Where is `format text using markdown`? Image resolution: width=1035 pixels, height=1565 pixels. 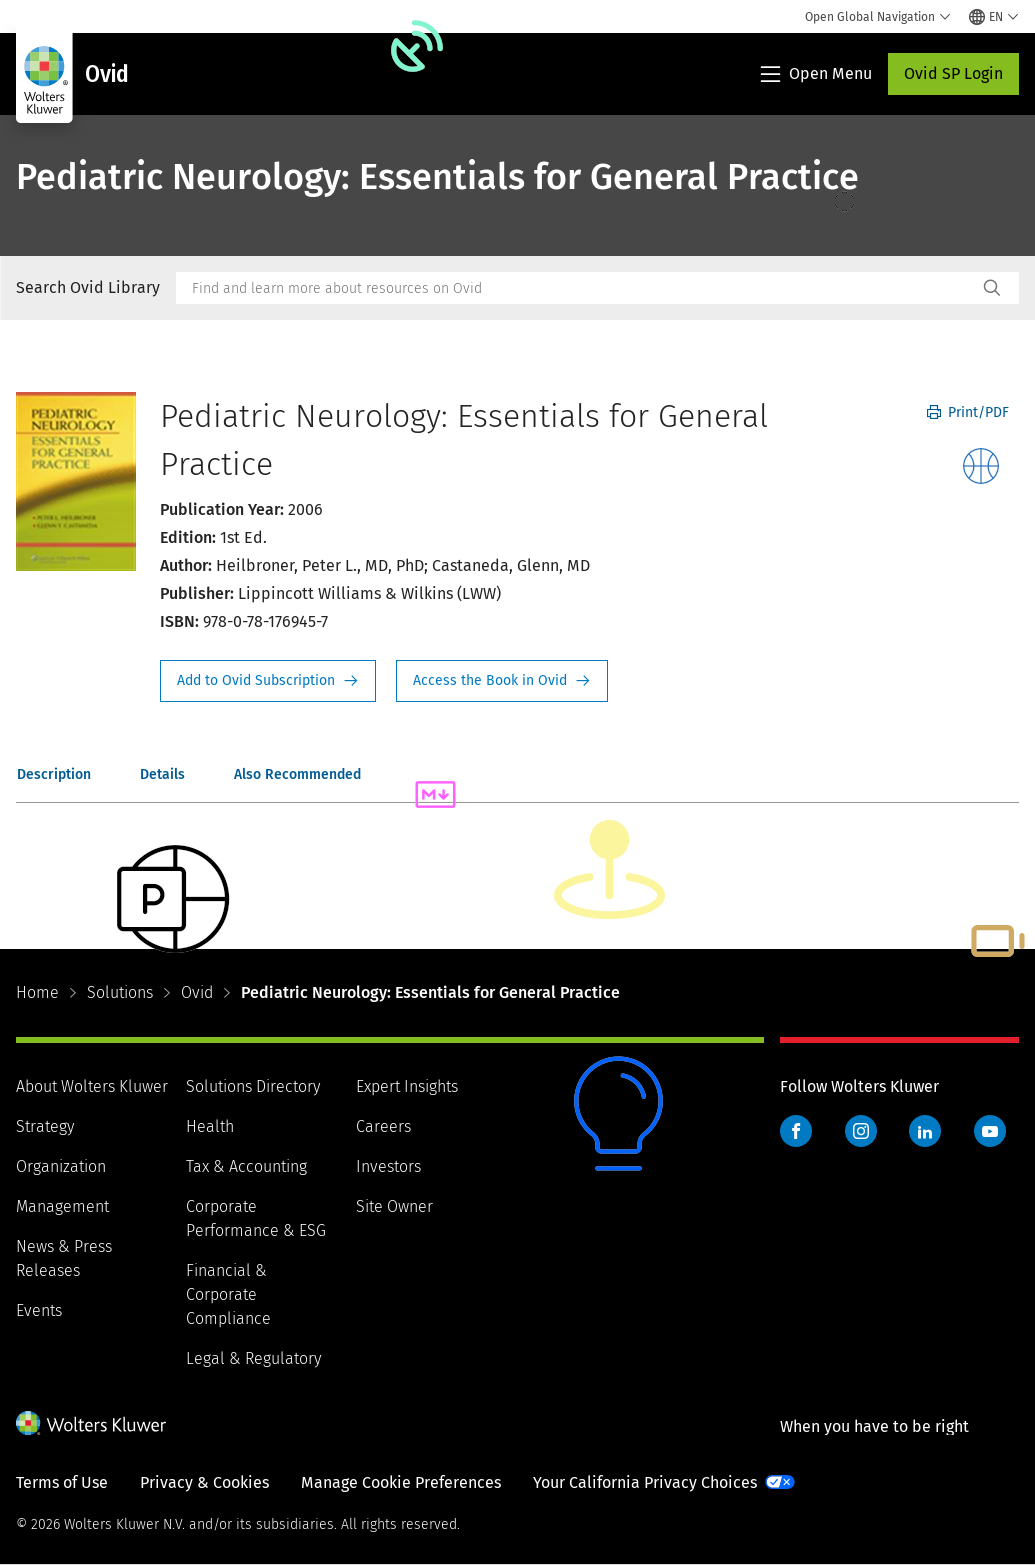 format text using markdown is located at coordinates (435, 794).